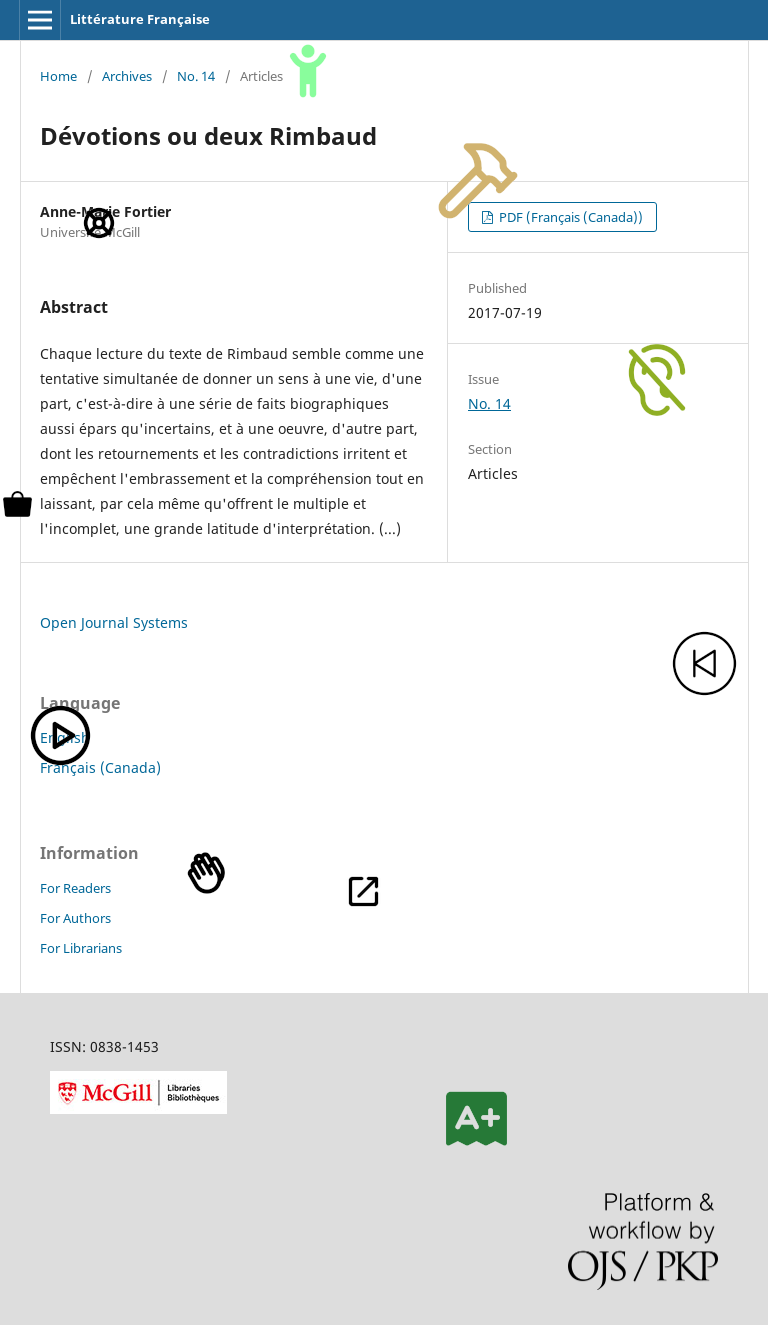 The height and width of the screenshot is (1325, 768). What do you see at coordinates (60, 735) in the screenshot?
I see `play media or video content` at bounding box center [60, 735].